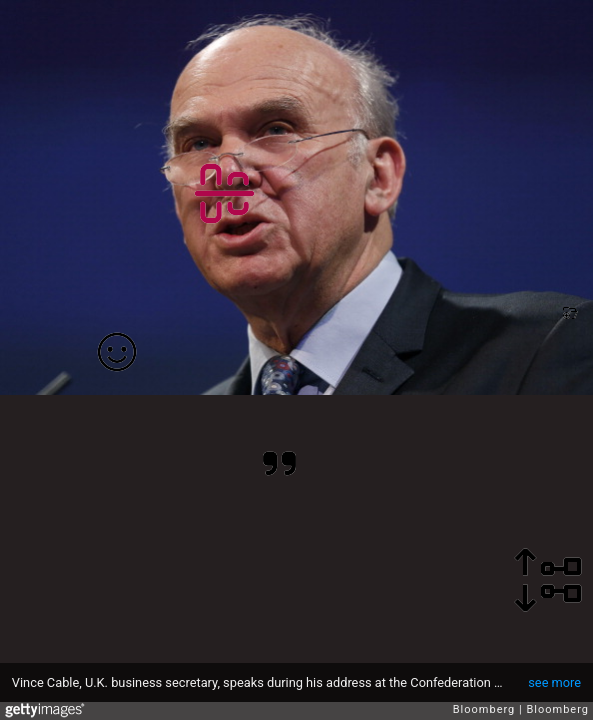 The height and width of the screenshot is (720, 593). I want to click on ungroup items by reference type, so click(550, 580).